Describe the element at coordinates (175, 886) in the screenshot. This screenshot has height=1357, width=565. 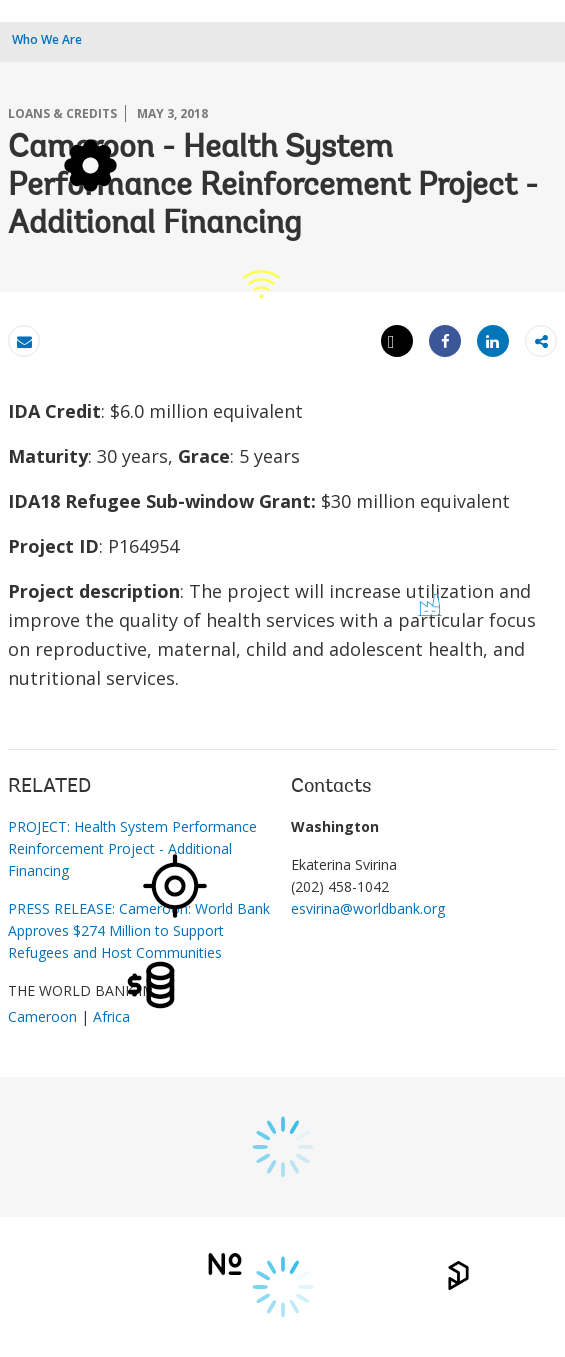
I see `center map on current location` at that location.